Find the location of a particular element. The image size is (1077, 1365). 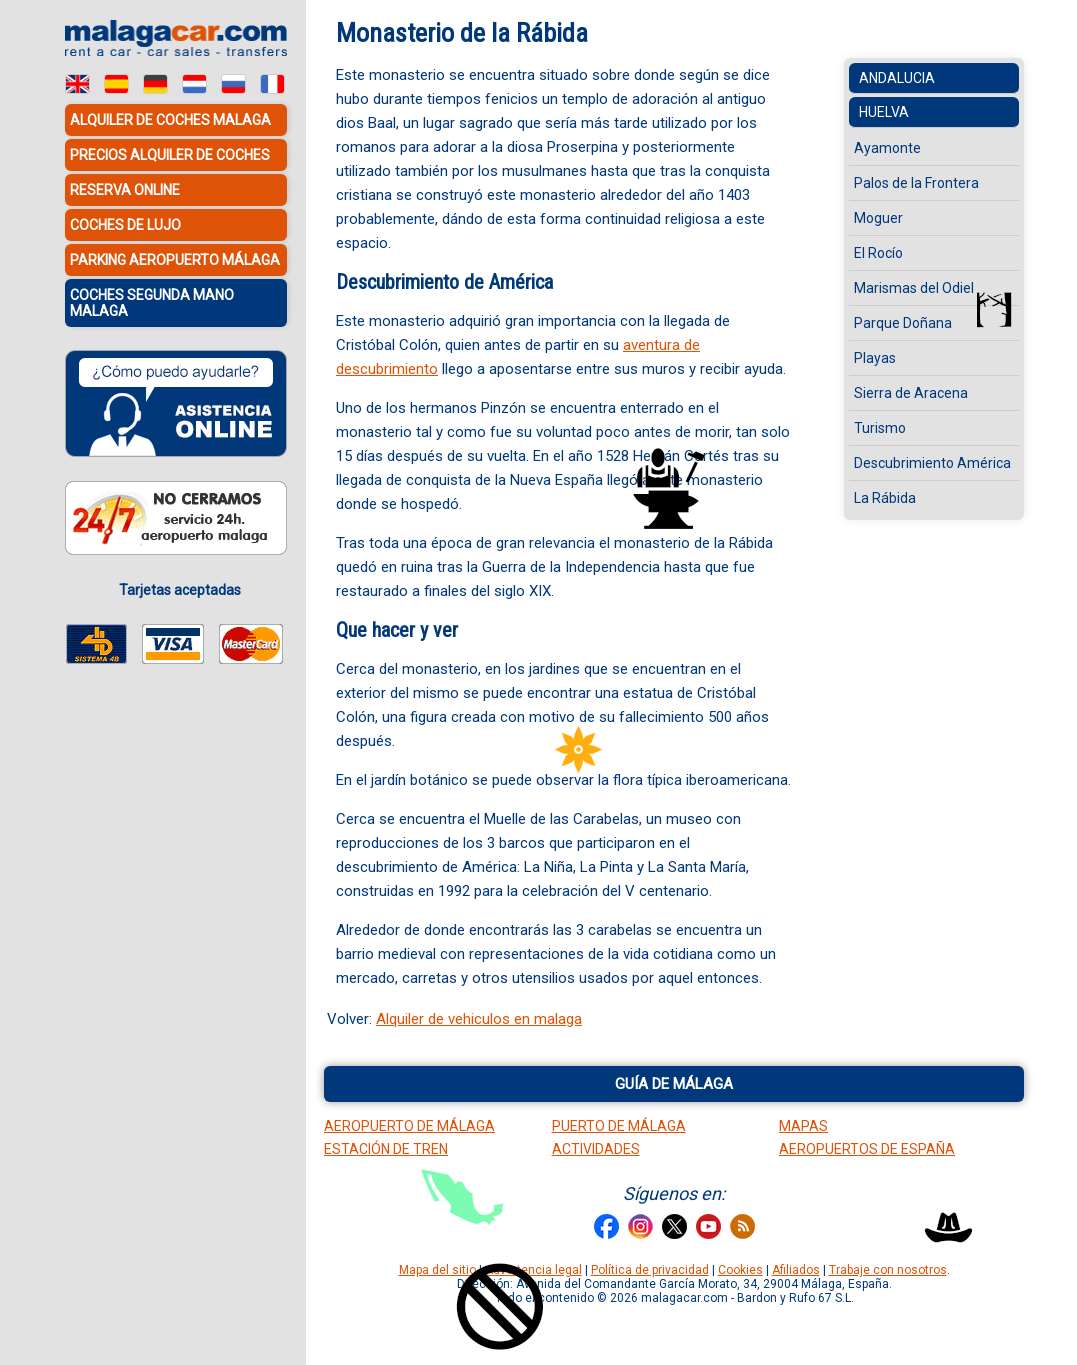

indicates a blocked or prohibited action is located at coordinates (500, 1306).